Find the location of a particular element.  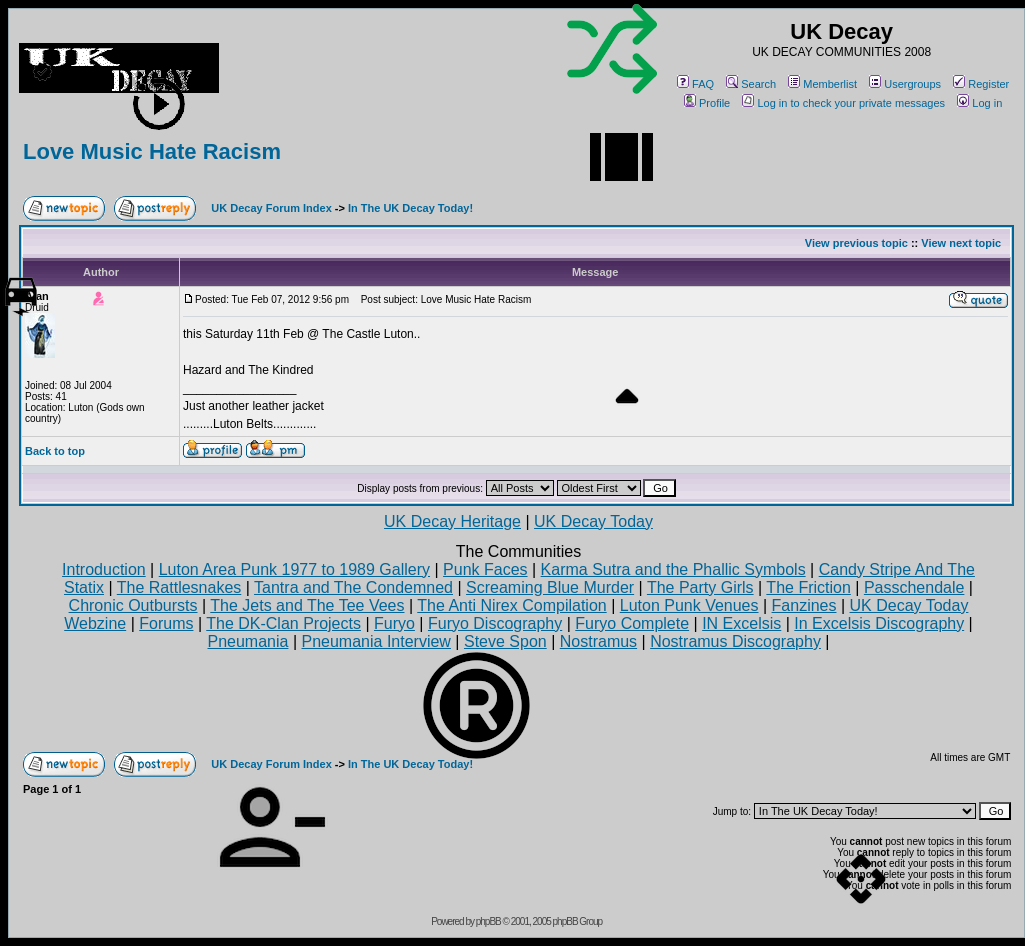

shuffle playlist or queue order is located at coordinates (612, 49).